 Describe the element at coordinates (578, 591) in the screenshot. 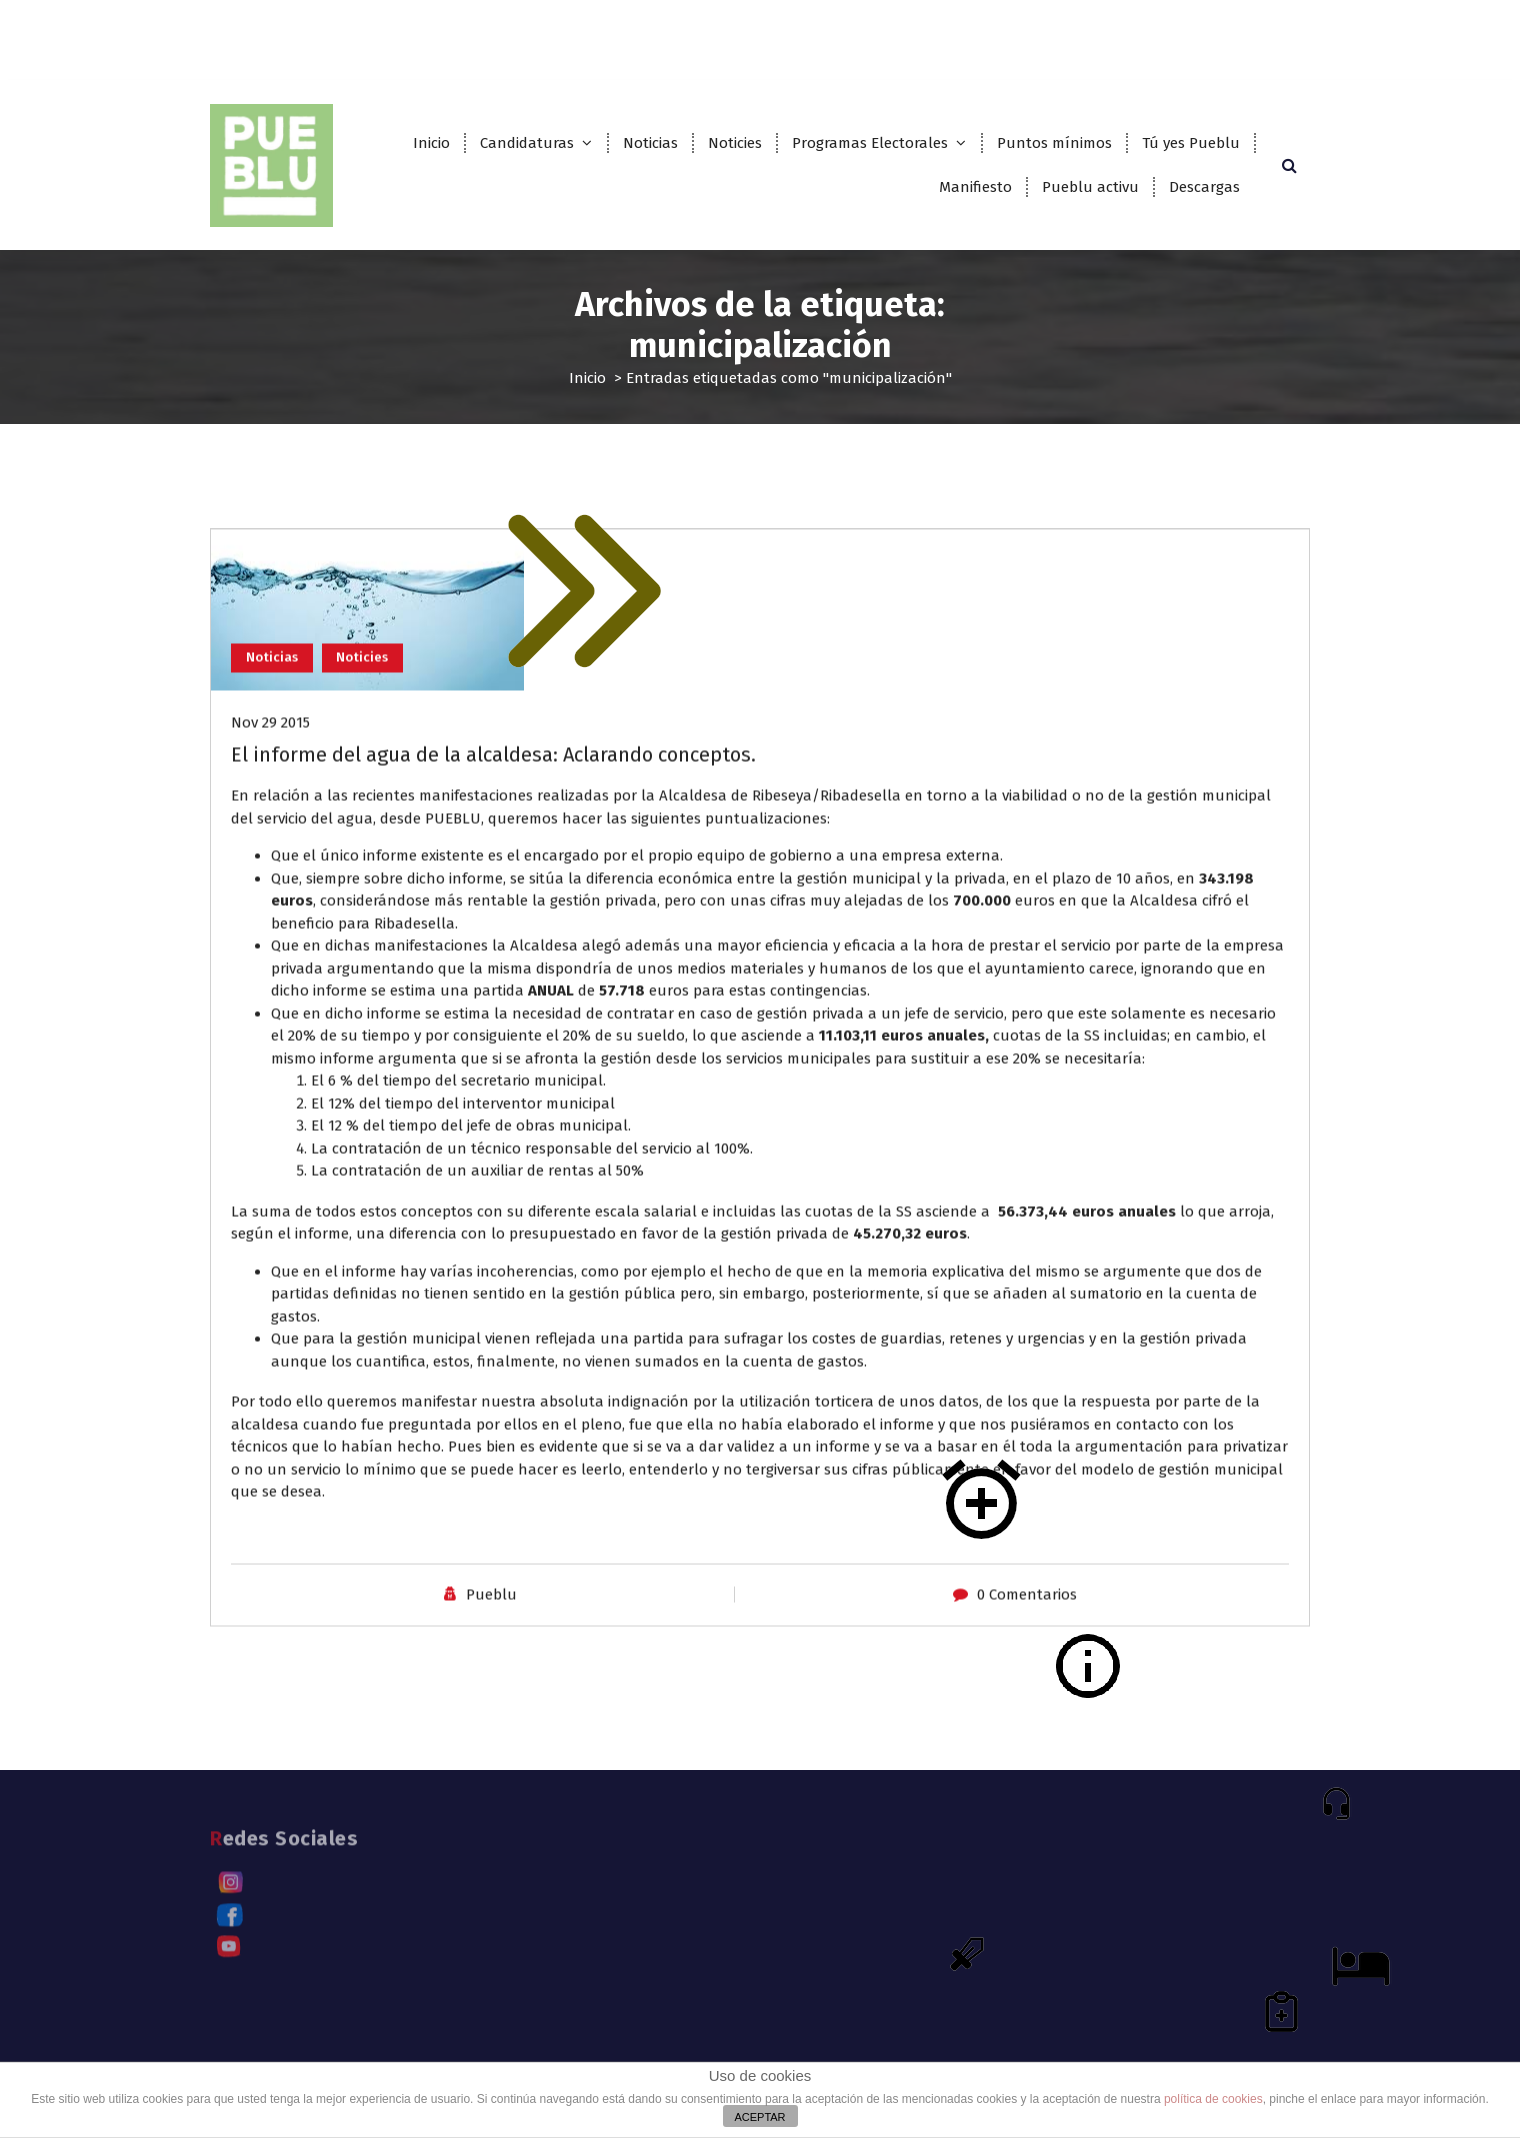

I see `skip forward or advance to next item` at that location.